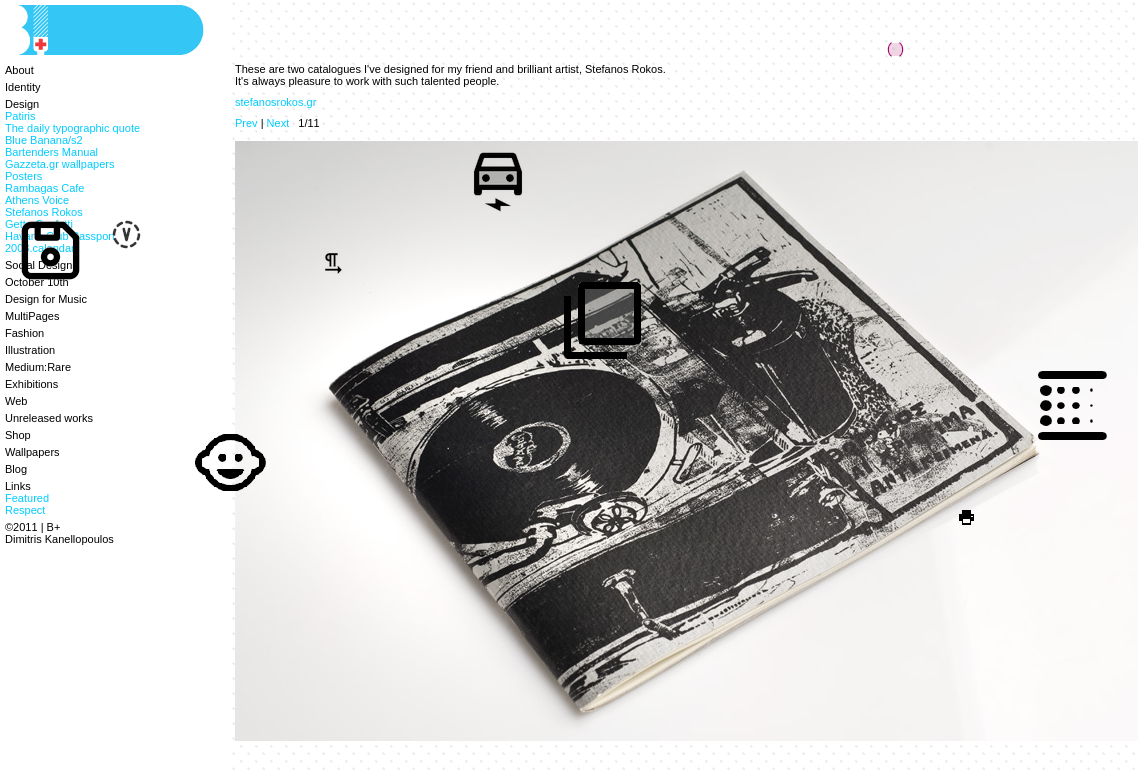  I want to click on view stacked or layered content, so click(602, 320).